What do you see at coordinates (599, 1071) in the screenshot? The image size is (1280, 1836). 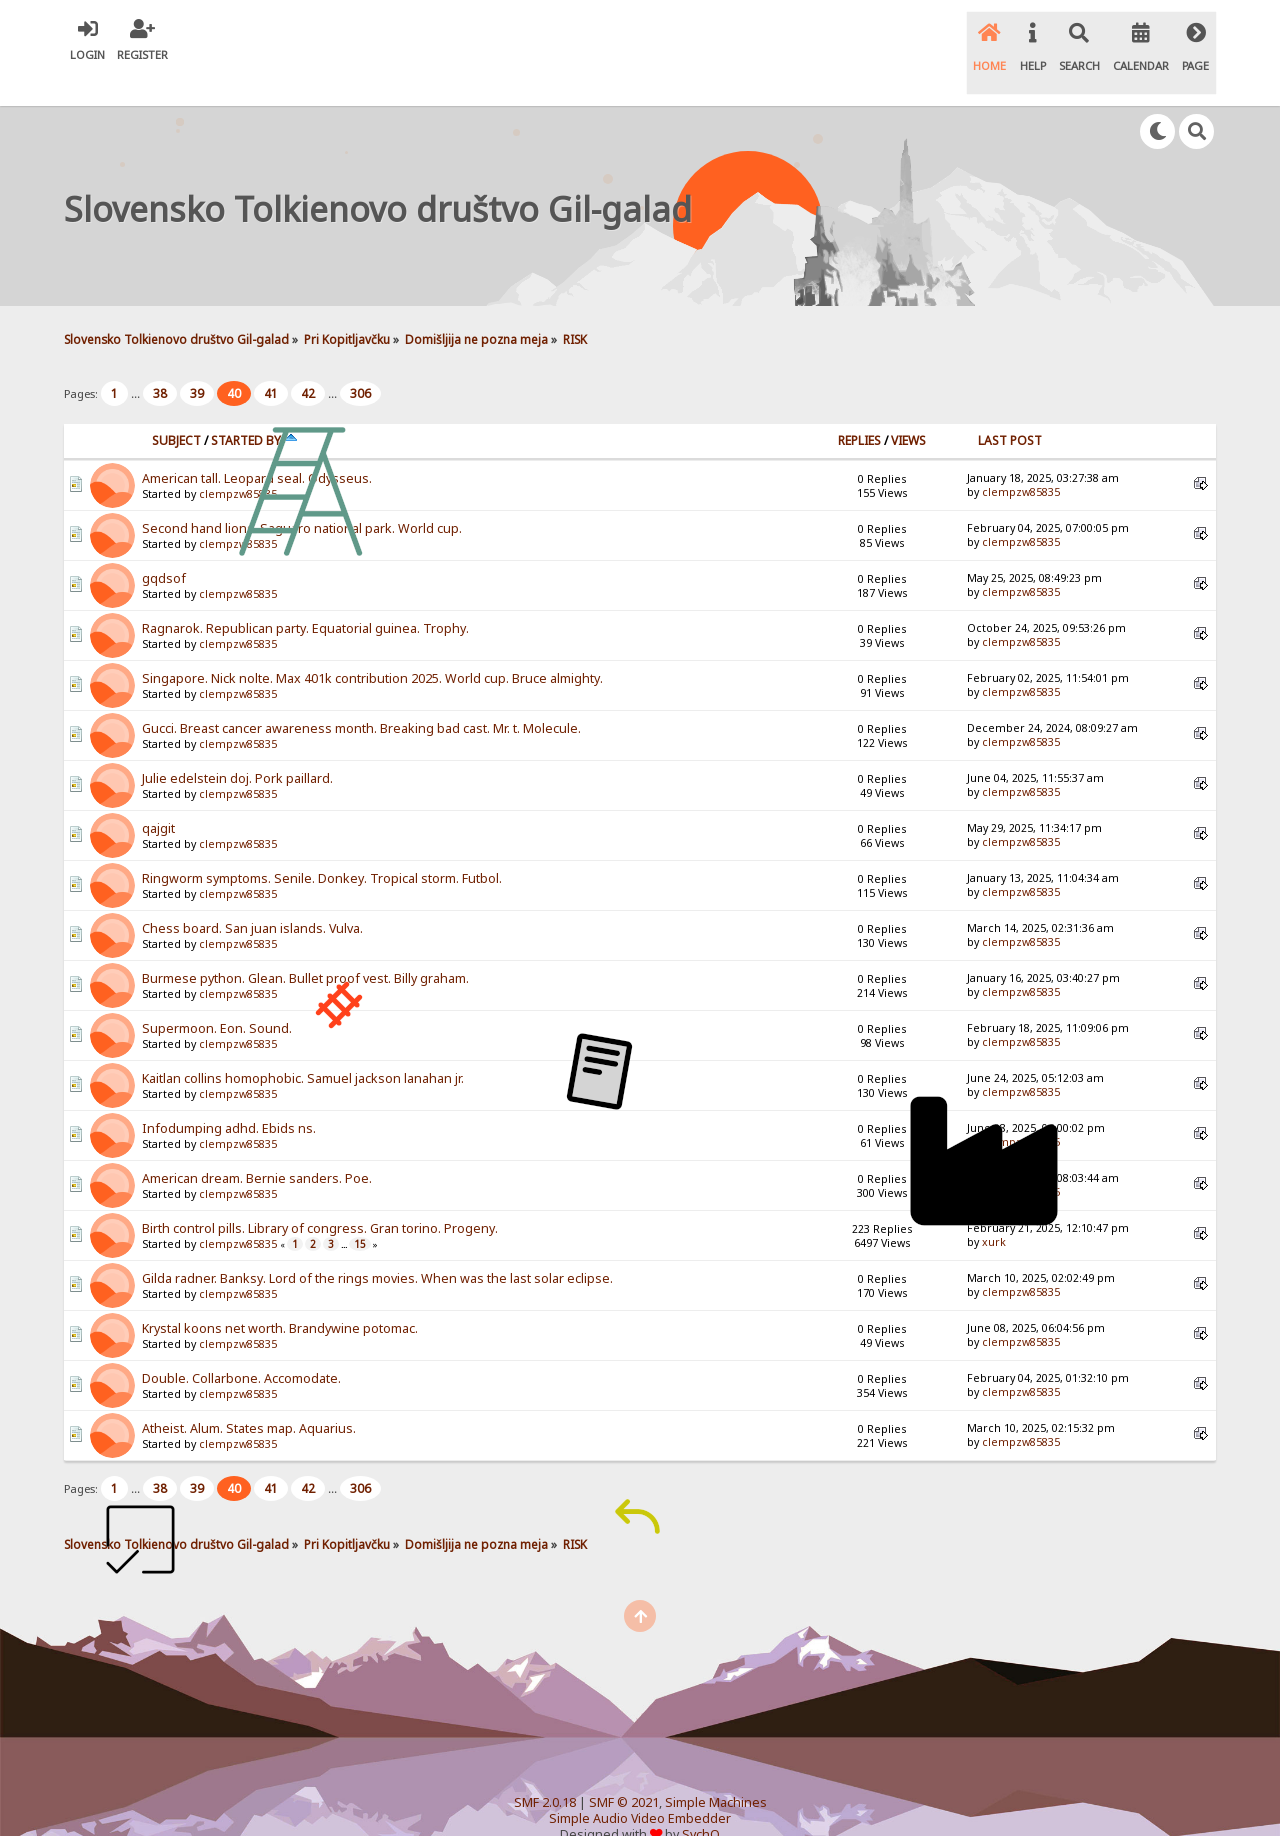 I see `view your resume or CV` at bounding box center [599, 1071].